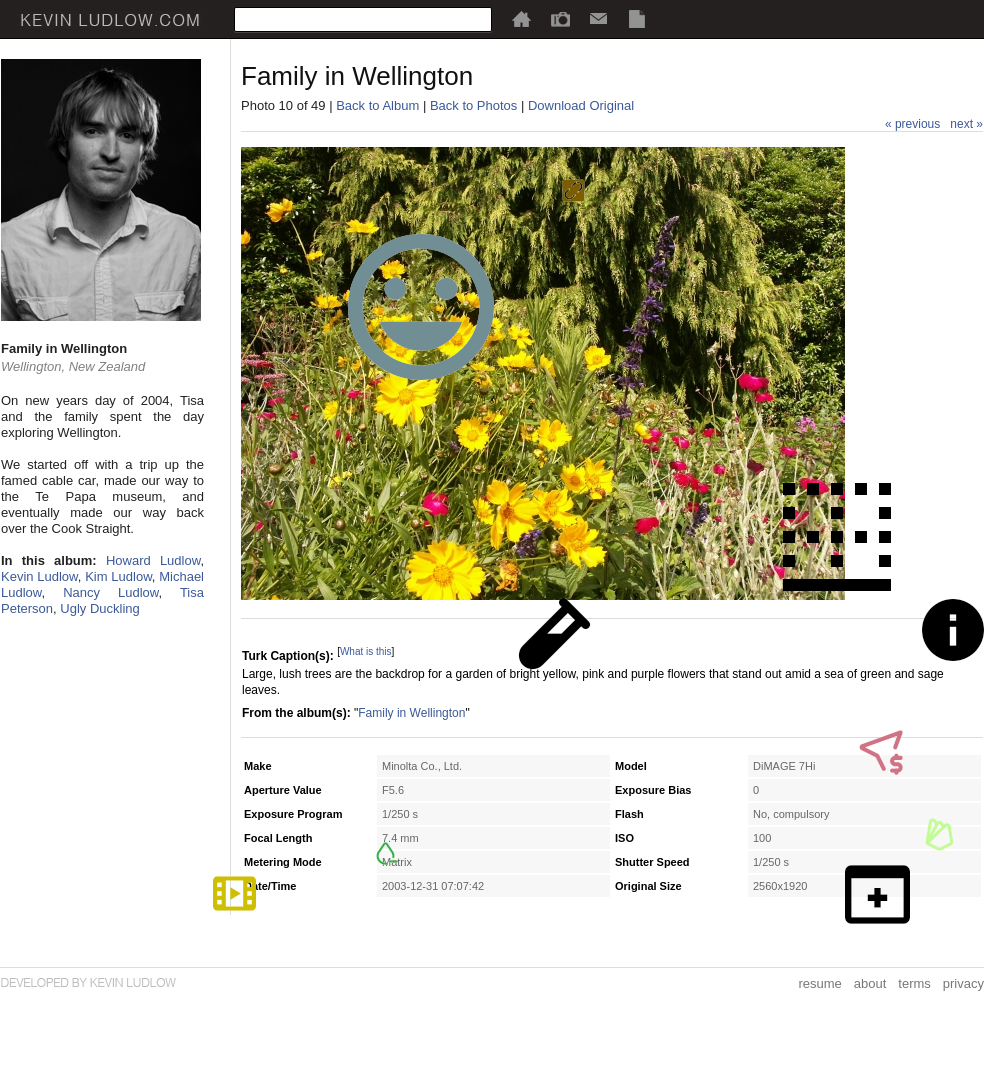  I want to click on view more information or details, so click(953, 630).